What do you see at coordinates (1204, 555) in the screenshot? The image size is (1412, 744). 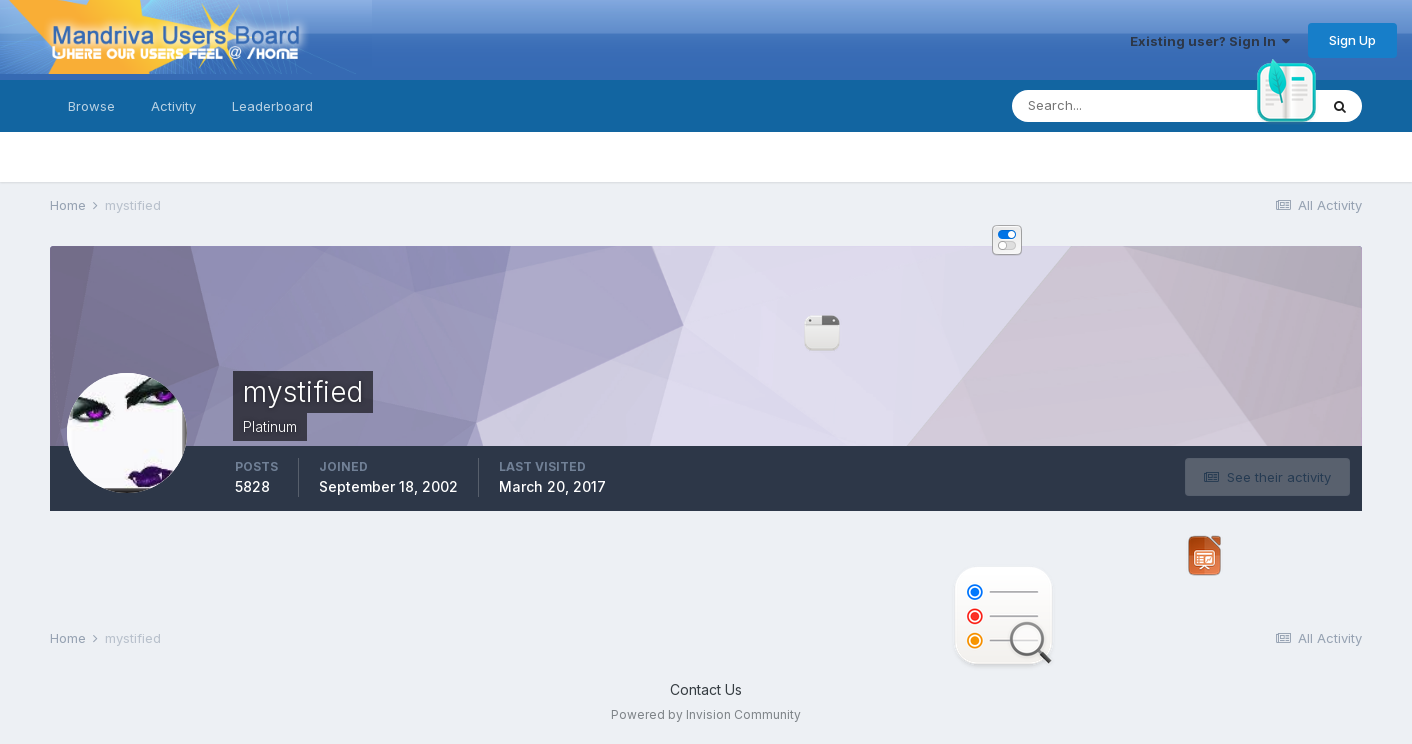 I see `open libreoffice impress presentation software` at bounding box center [1204, 555].